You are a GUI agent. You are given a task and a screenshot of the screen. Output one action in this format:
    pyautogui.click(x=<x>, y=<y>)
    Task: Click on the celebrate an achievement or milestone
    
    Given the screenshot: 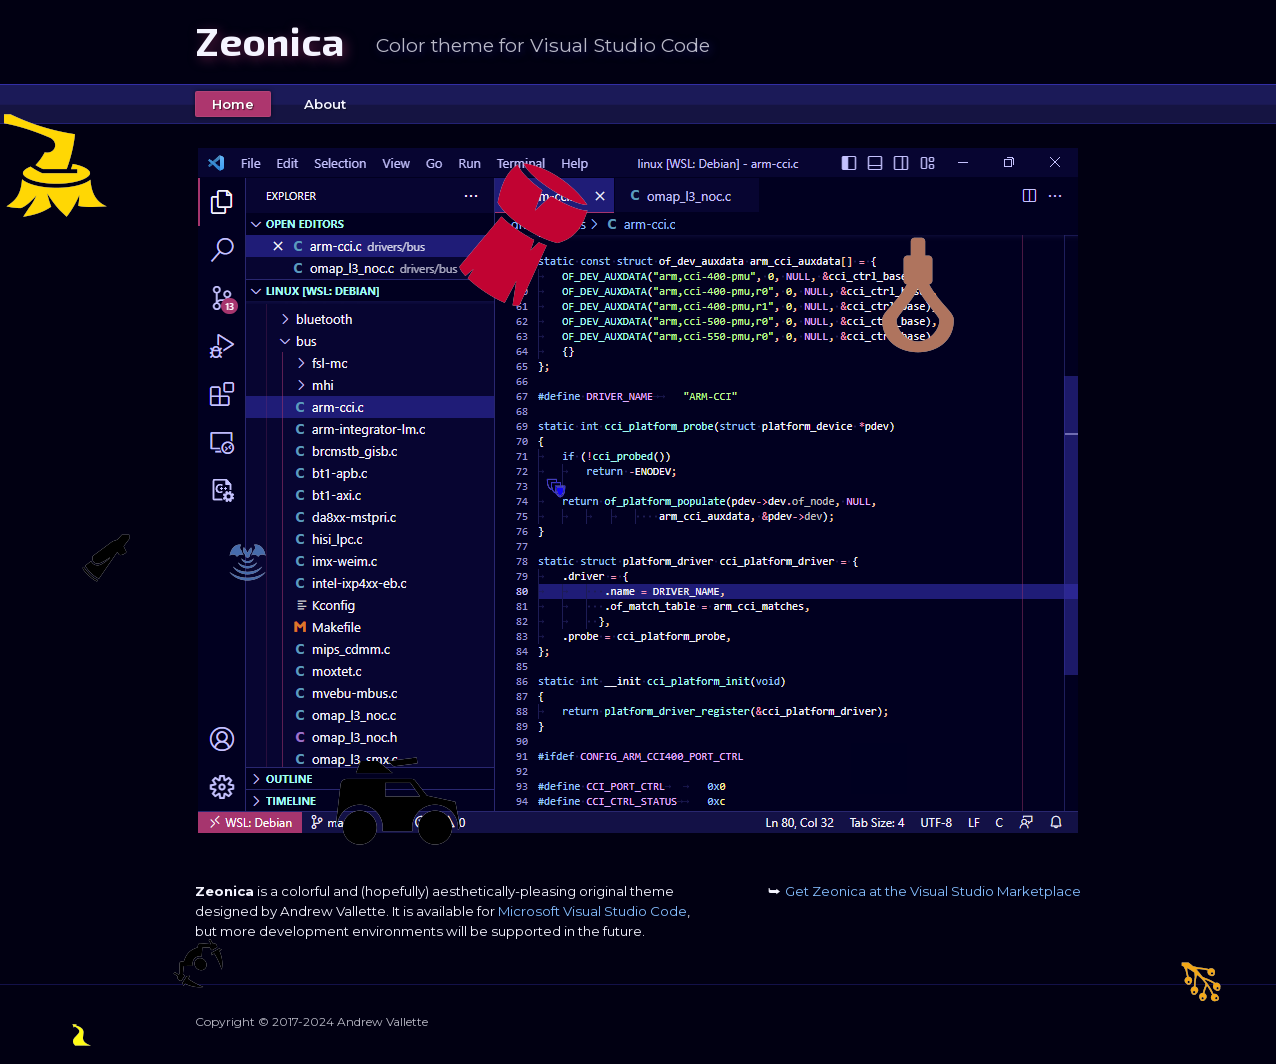 What is the action you would take?
    pyautogui.click(x=523, y=234)
    